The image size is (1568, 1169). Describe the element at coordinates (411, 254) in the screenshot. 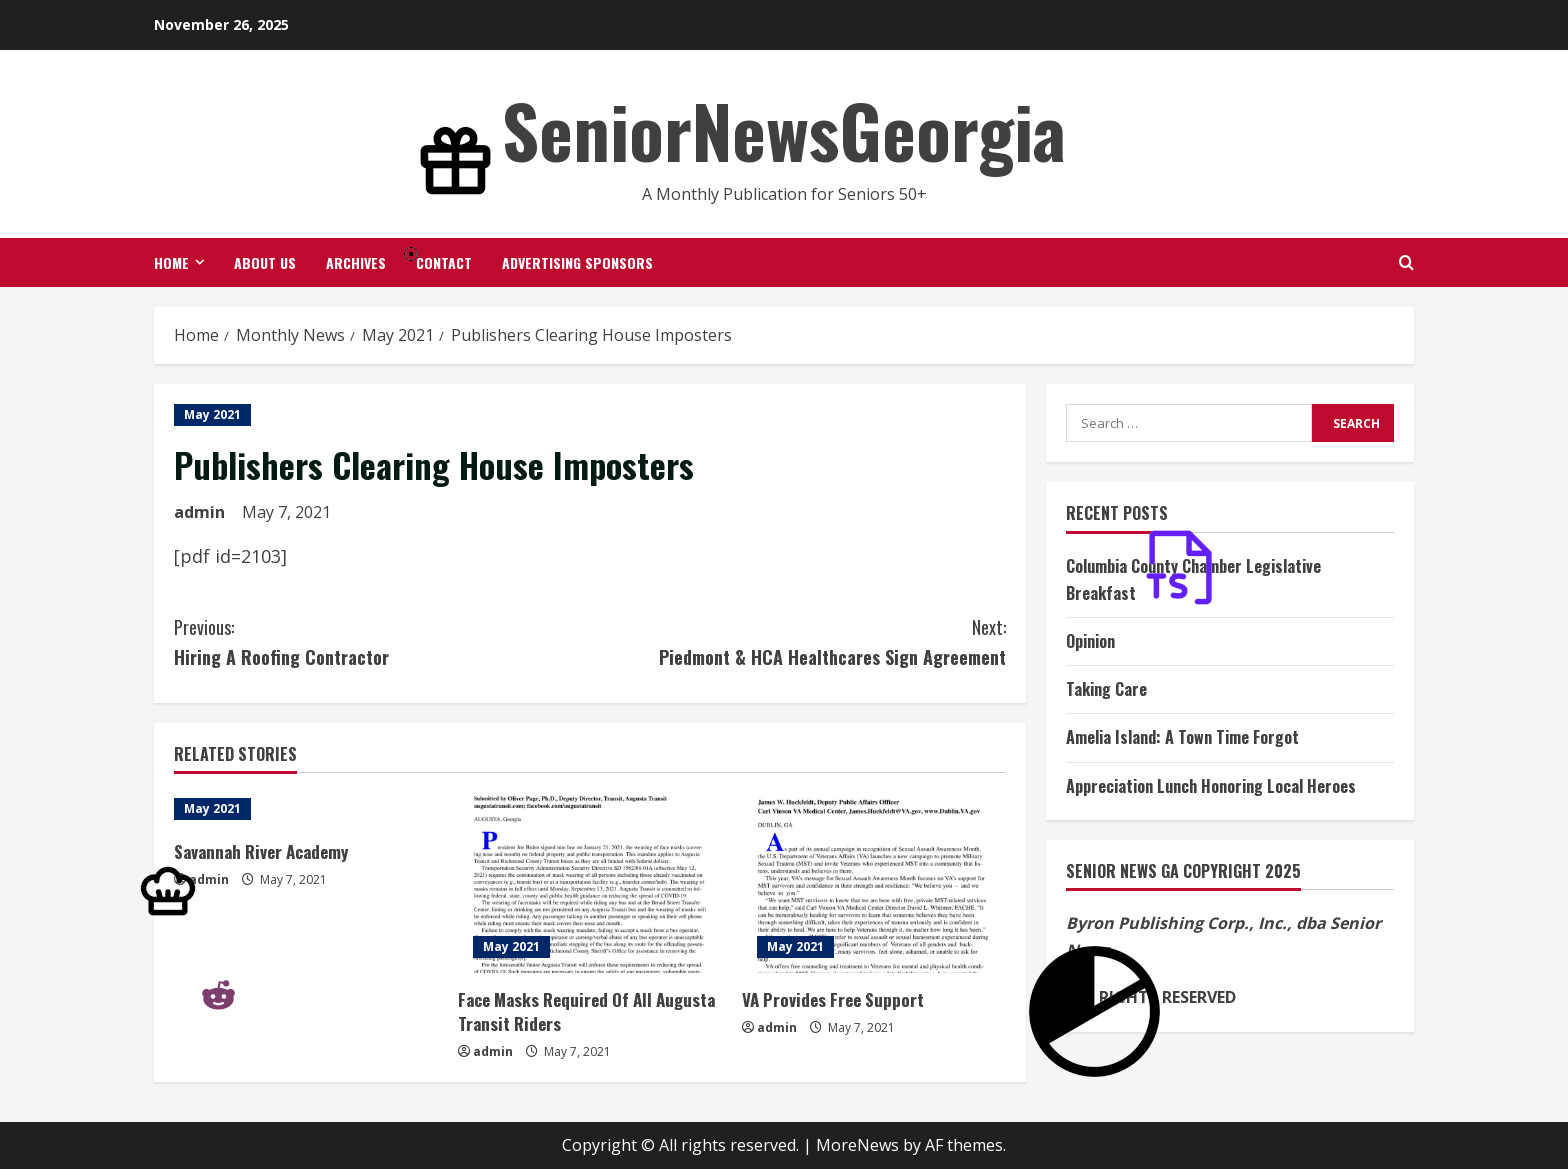

I see `stop a running process or task` at that location.